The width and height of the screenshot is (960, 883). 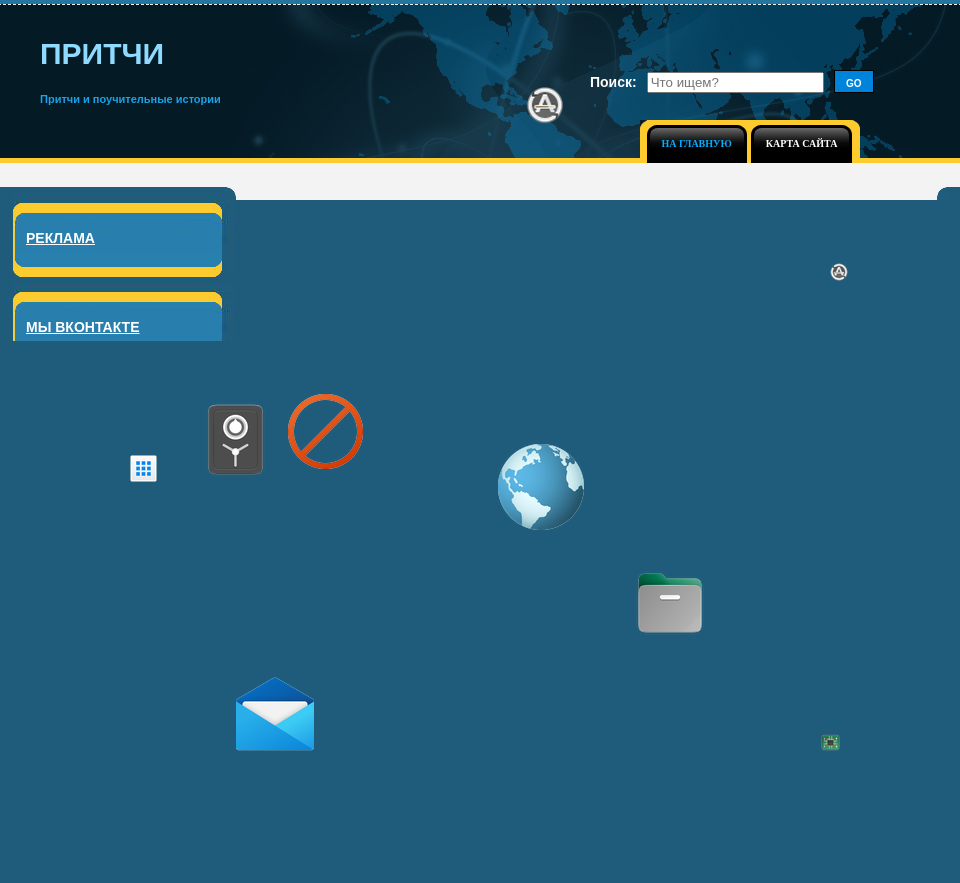 I want to click on open the mail app, so click(x=275, y=716).